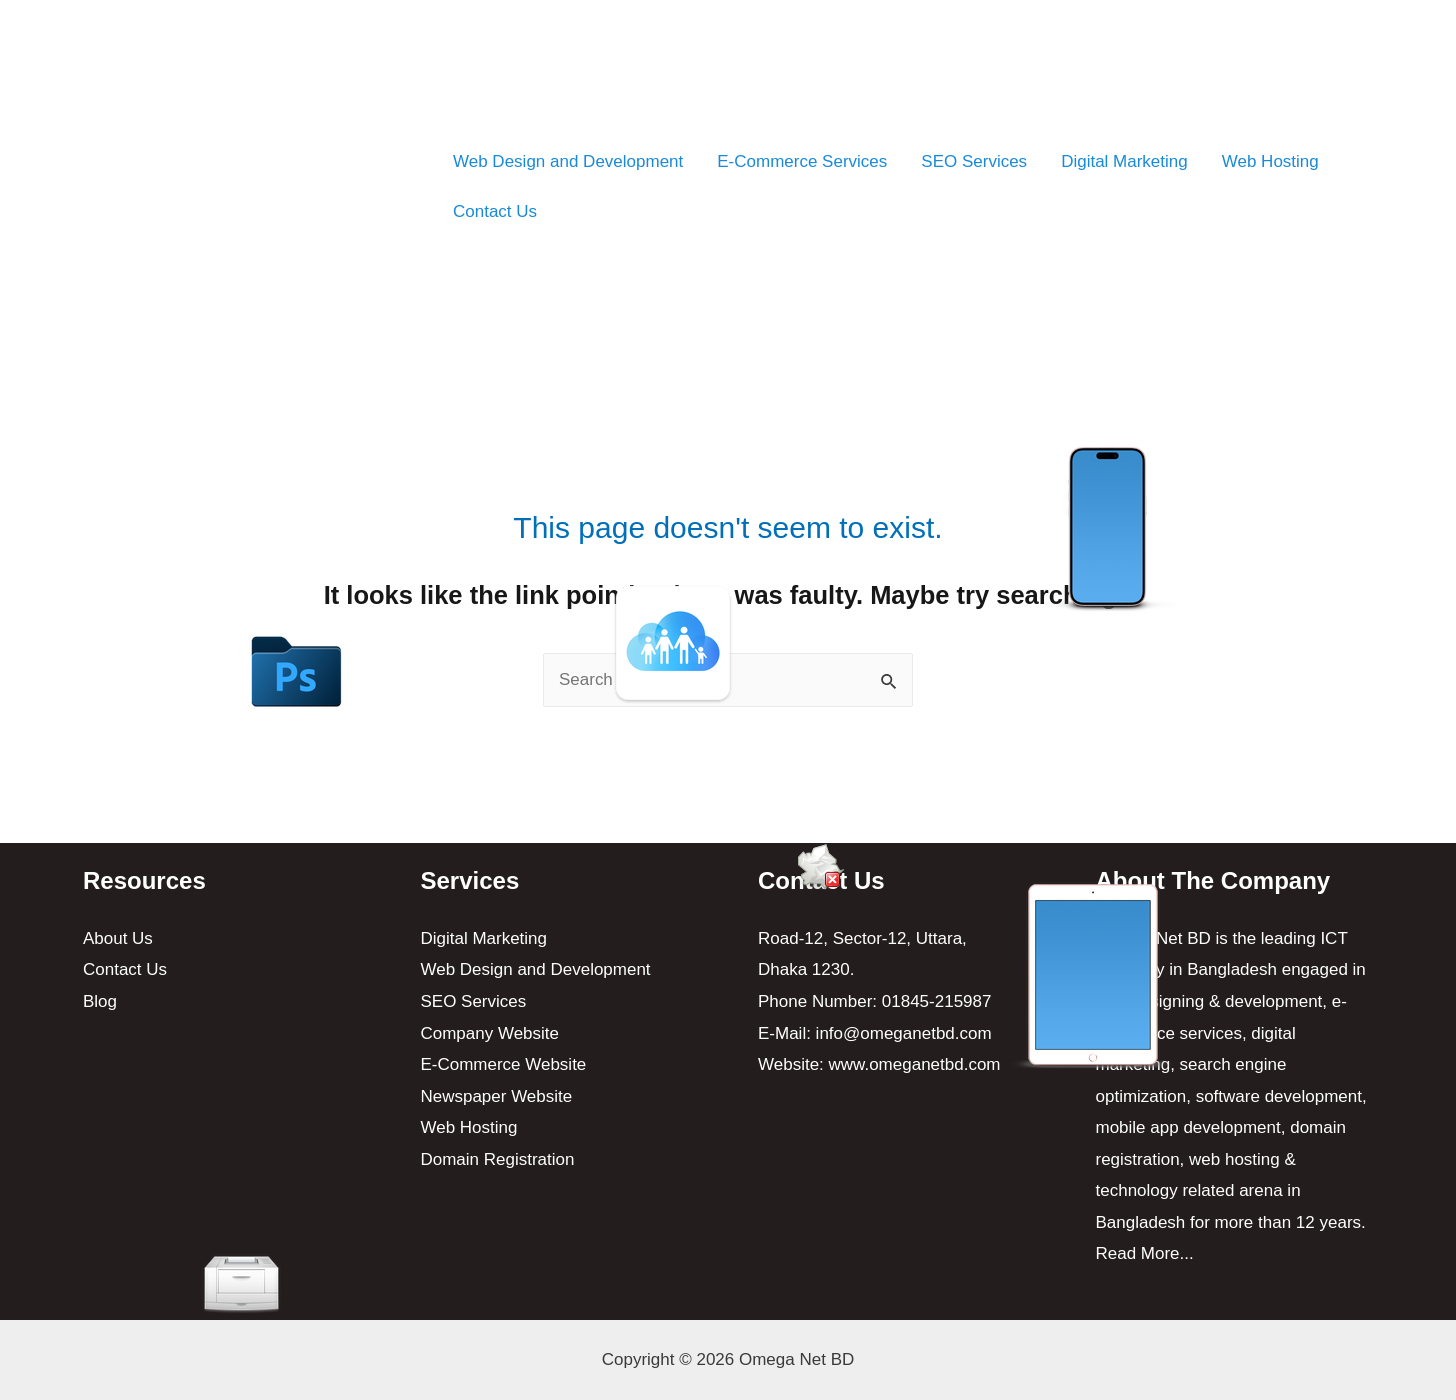 This screenshot has width=1456, height=1400. What do you see at coordinates (1107, 529) in the screenshot?
I see `iPhone 15 device icon` at bounding box center [1107, 529].